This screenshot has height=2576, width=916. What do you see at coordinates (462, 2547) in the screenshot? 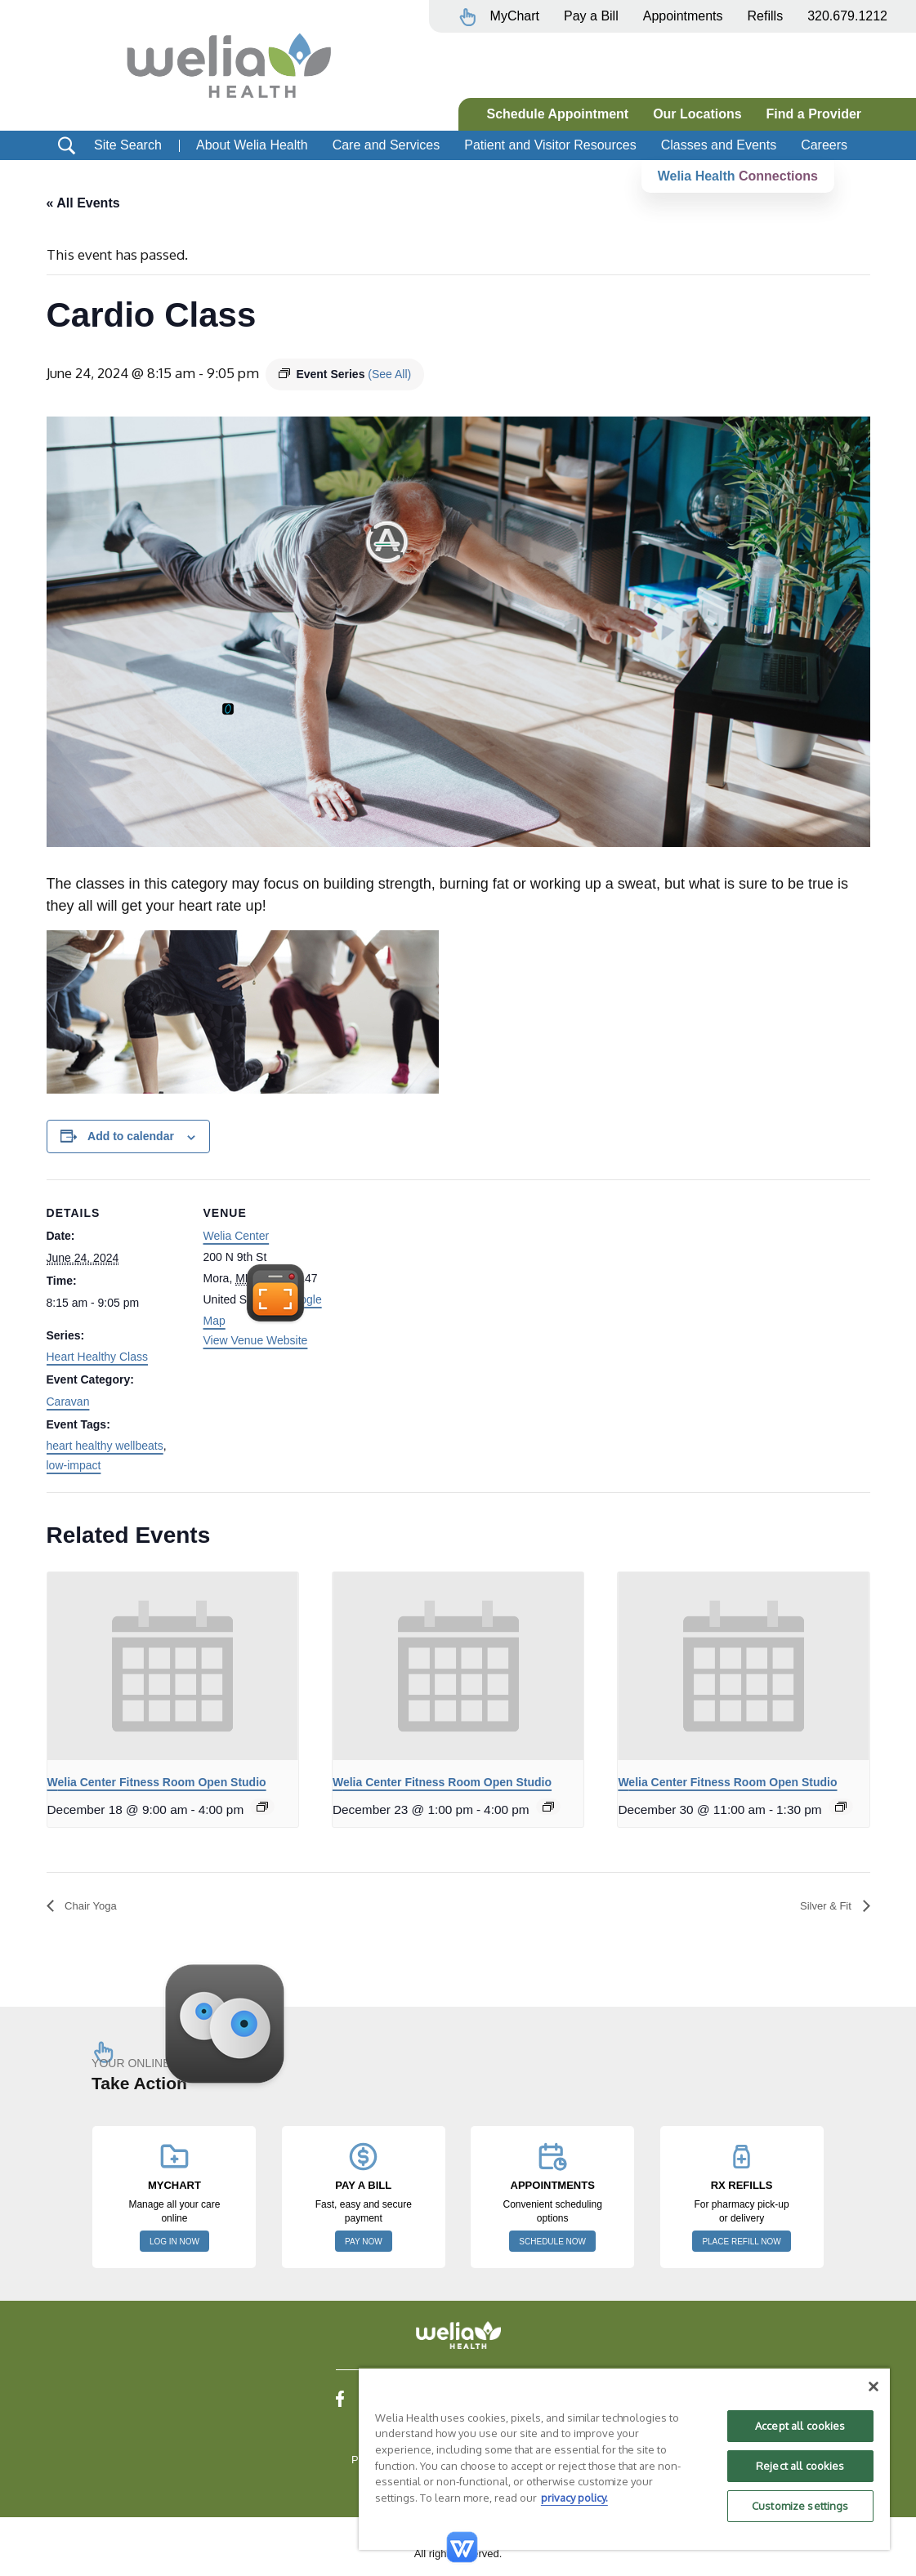
I see `open WPS Office application` at bounding box center [462, 2547].